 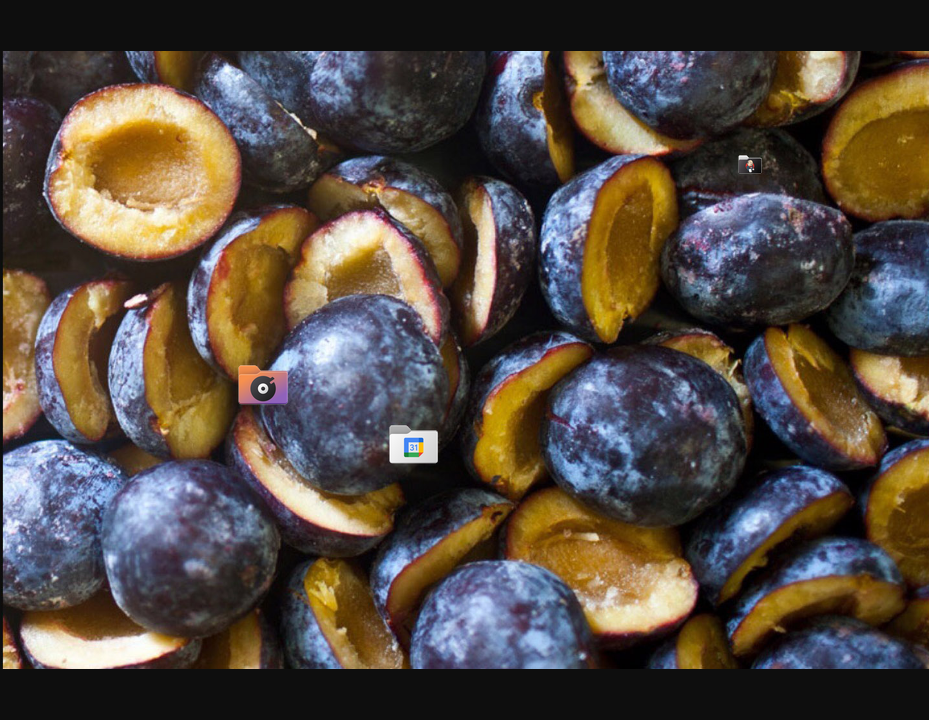 What do you see at coordinates (413, 445) in the screenshot?
I see `open folder containing google calendar files` at bounding box center [413, 445].